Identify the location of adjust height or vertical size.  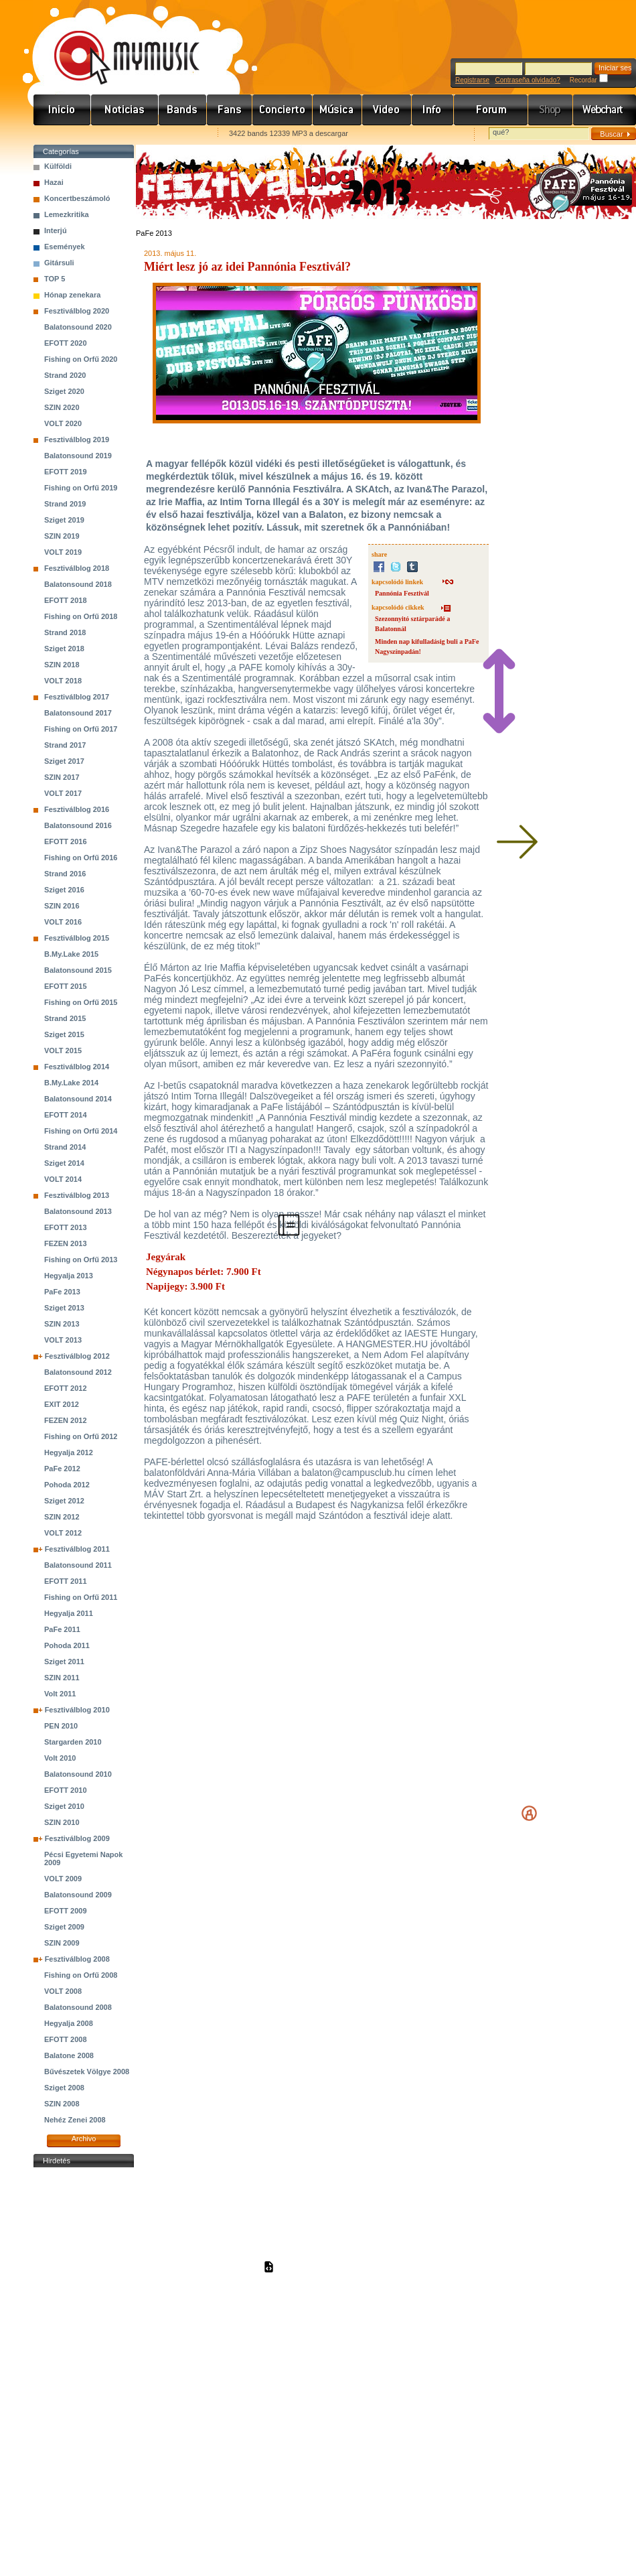
(499, 691).